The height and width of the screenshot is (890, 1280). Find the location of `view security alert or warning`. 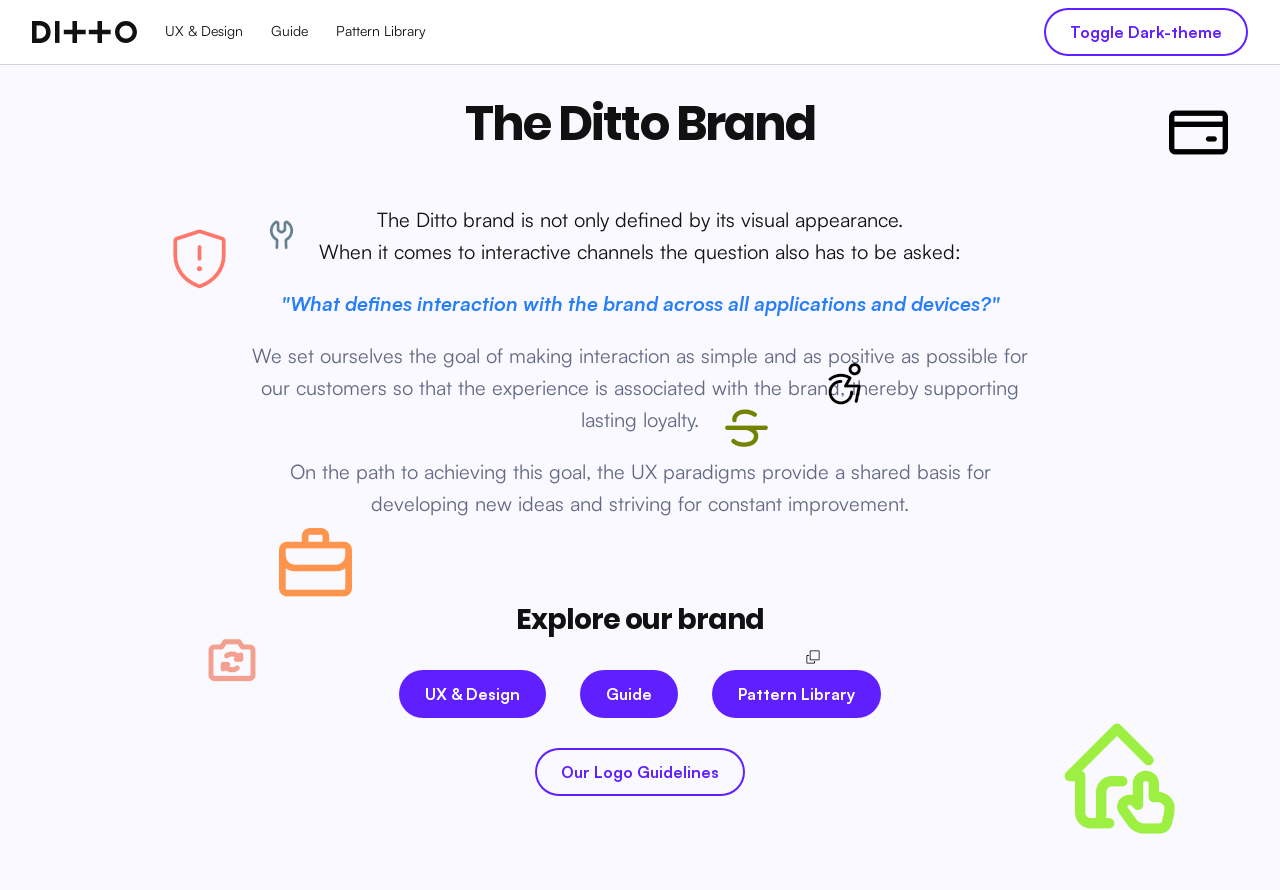

view security alert or warning is located at coordinates (199, 259).